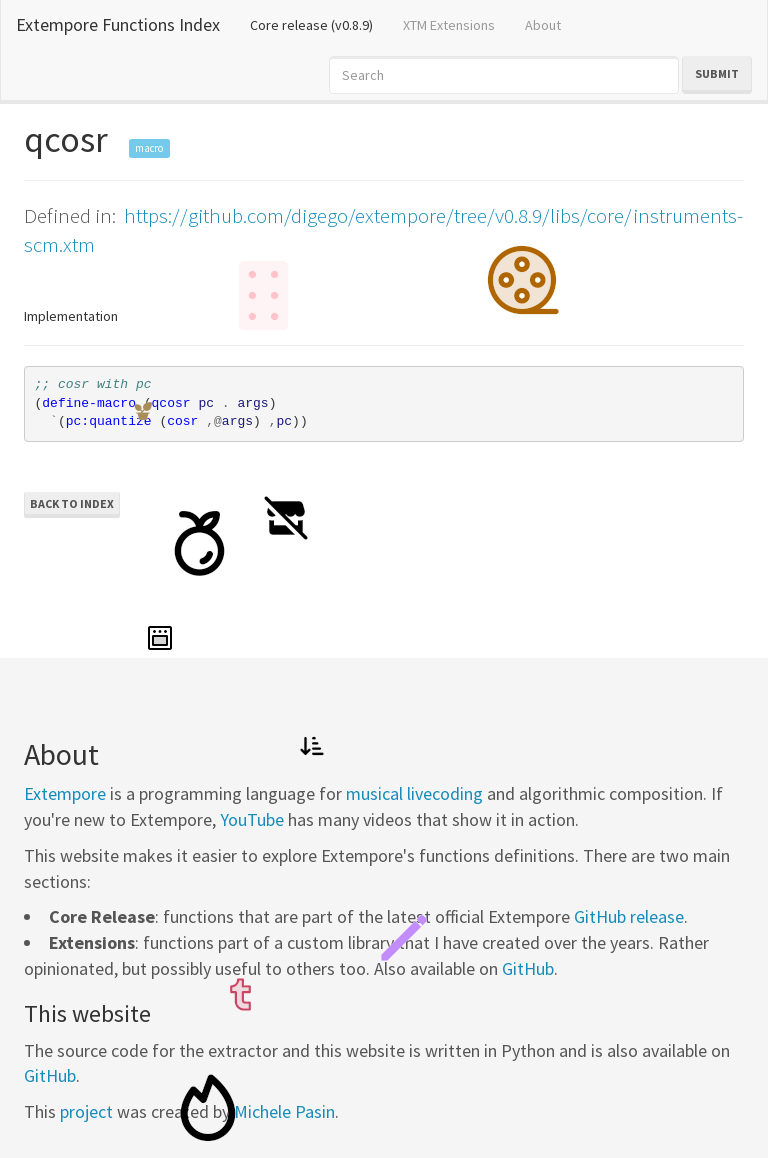  I want to click on sort items from smallest to largest, so click(312, 746).